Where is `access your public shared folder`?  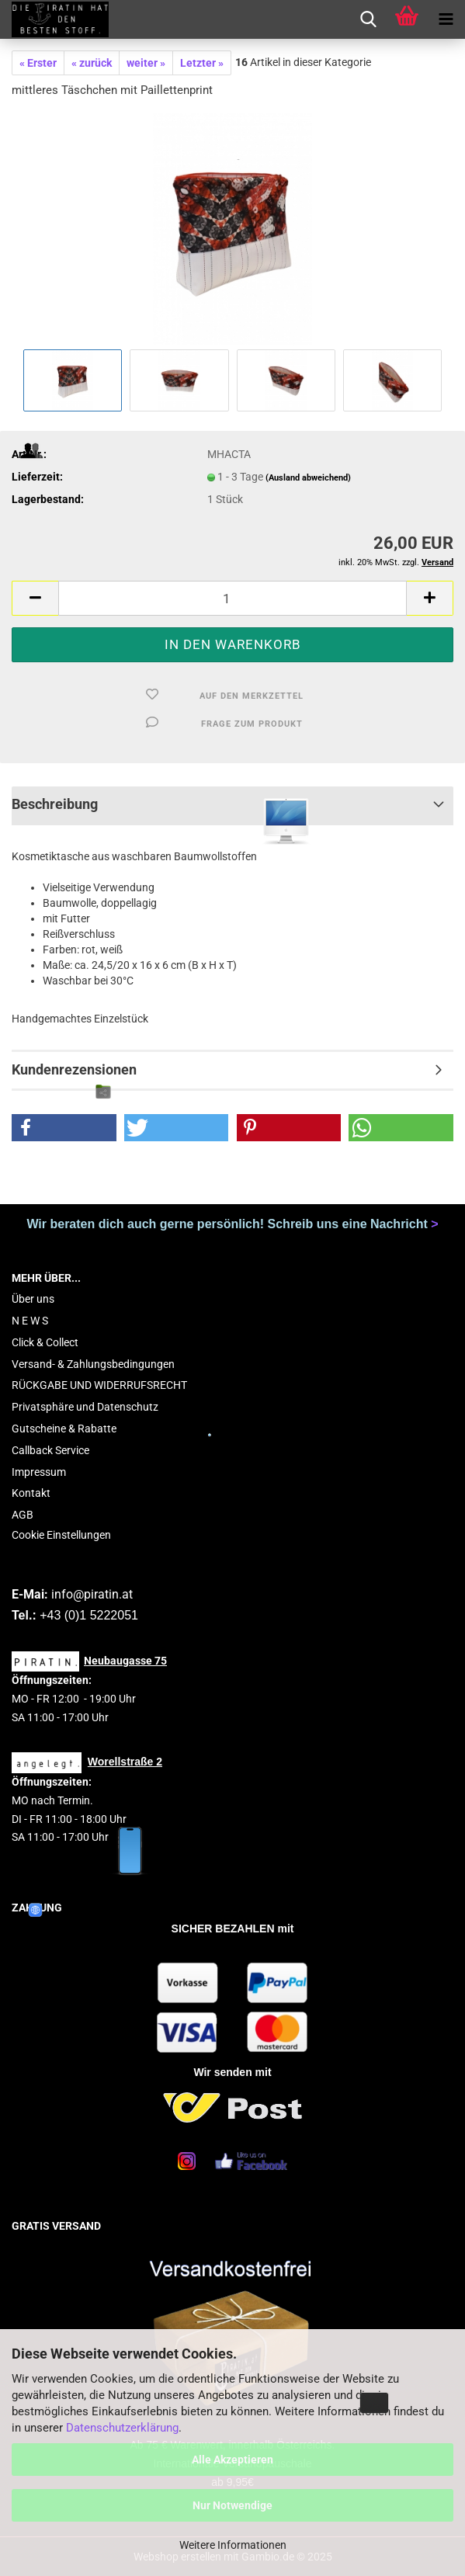
access your public shared folder is located at coordinates (103, 1092).